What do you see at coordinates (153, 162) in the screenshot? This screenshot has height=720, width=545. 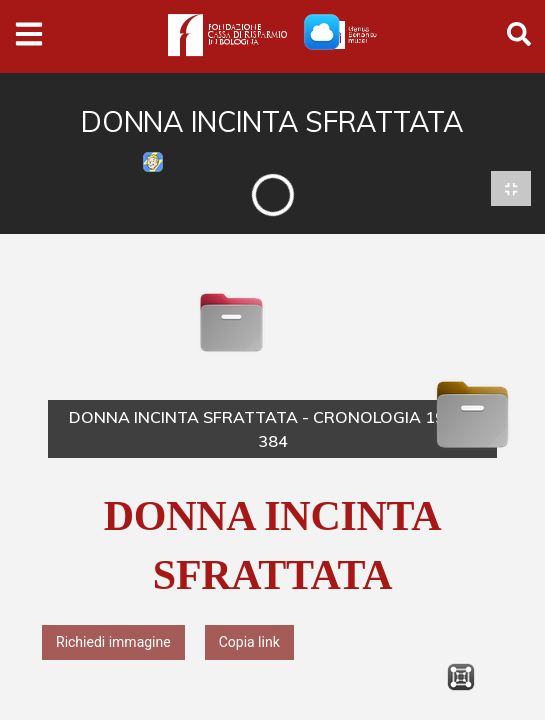 I see `launch Fallout 4 game` at bounding box center [153, 162].